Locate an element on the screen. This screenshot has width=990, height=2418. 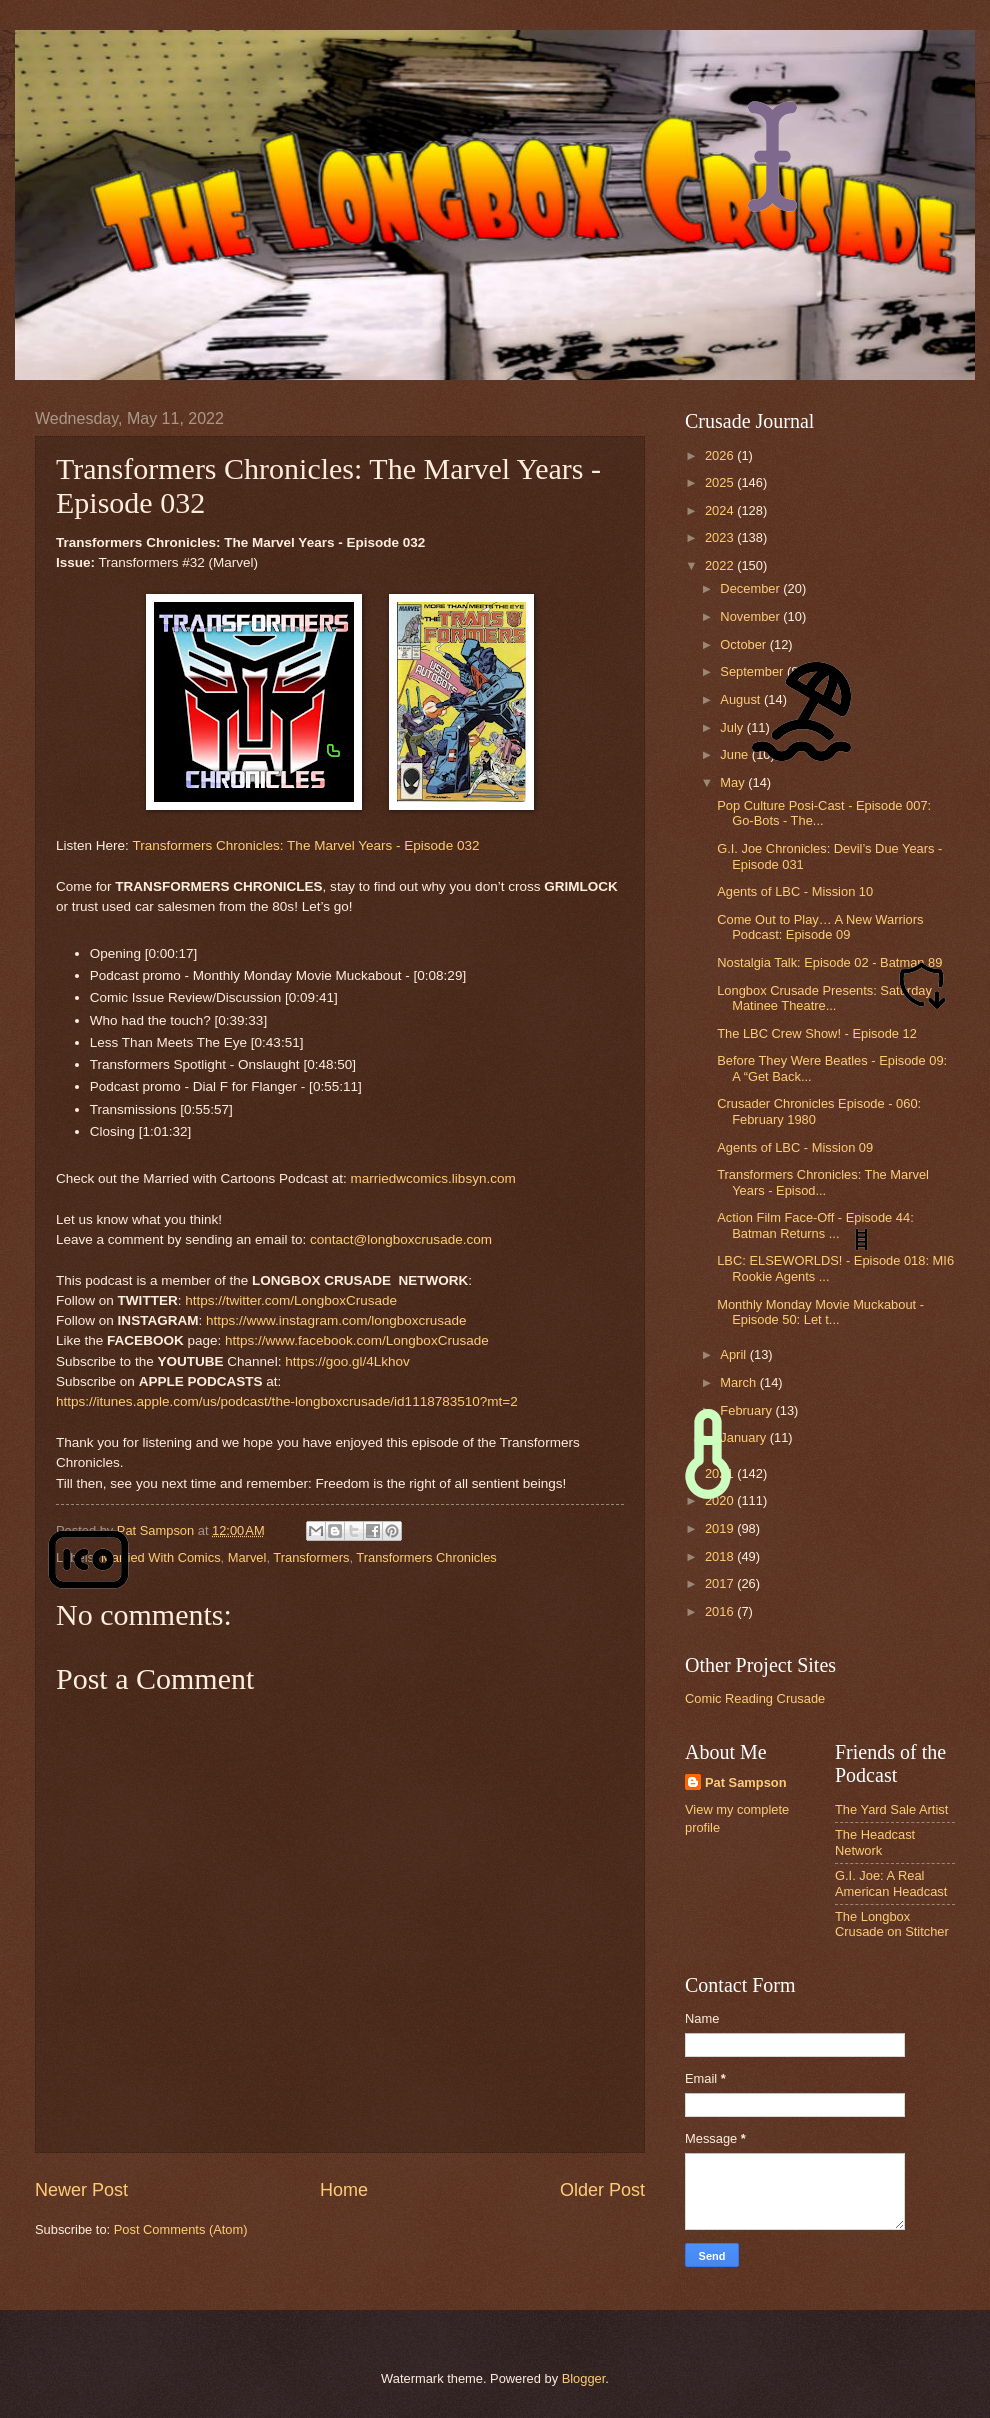
join or merge elements with rounded corners is located at coordinates (333, 750).